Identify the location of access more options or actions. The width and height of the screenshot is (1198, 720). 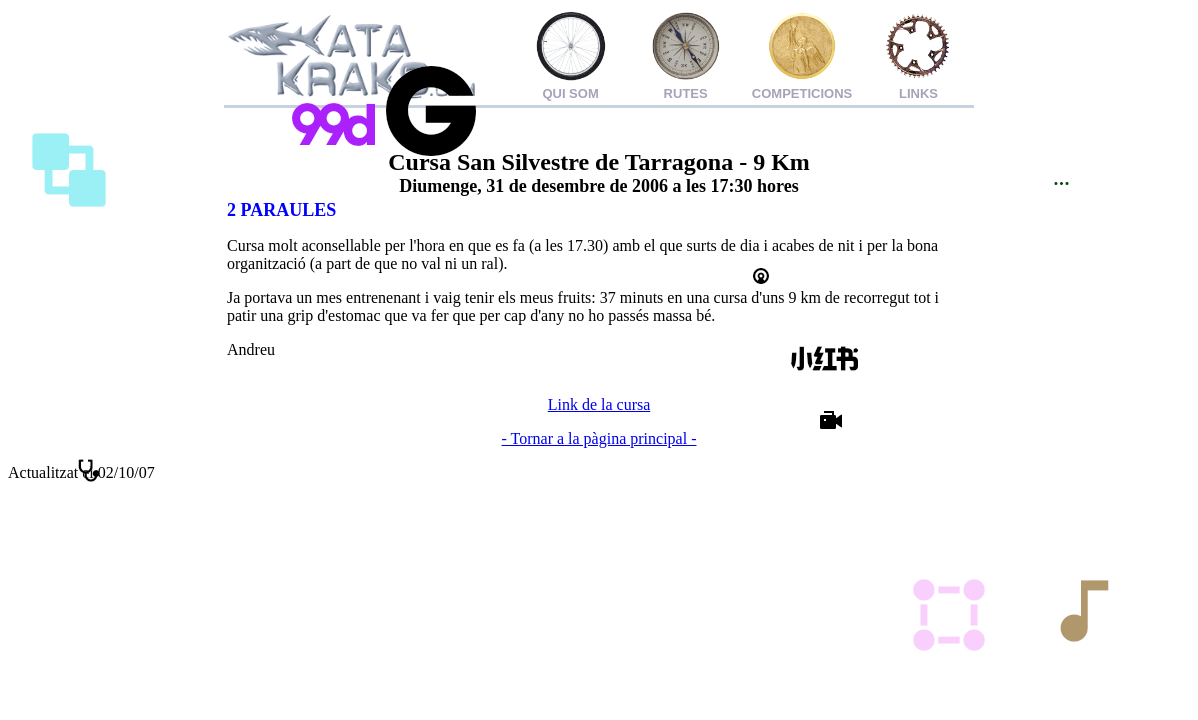
(1061, 183).